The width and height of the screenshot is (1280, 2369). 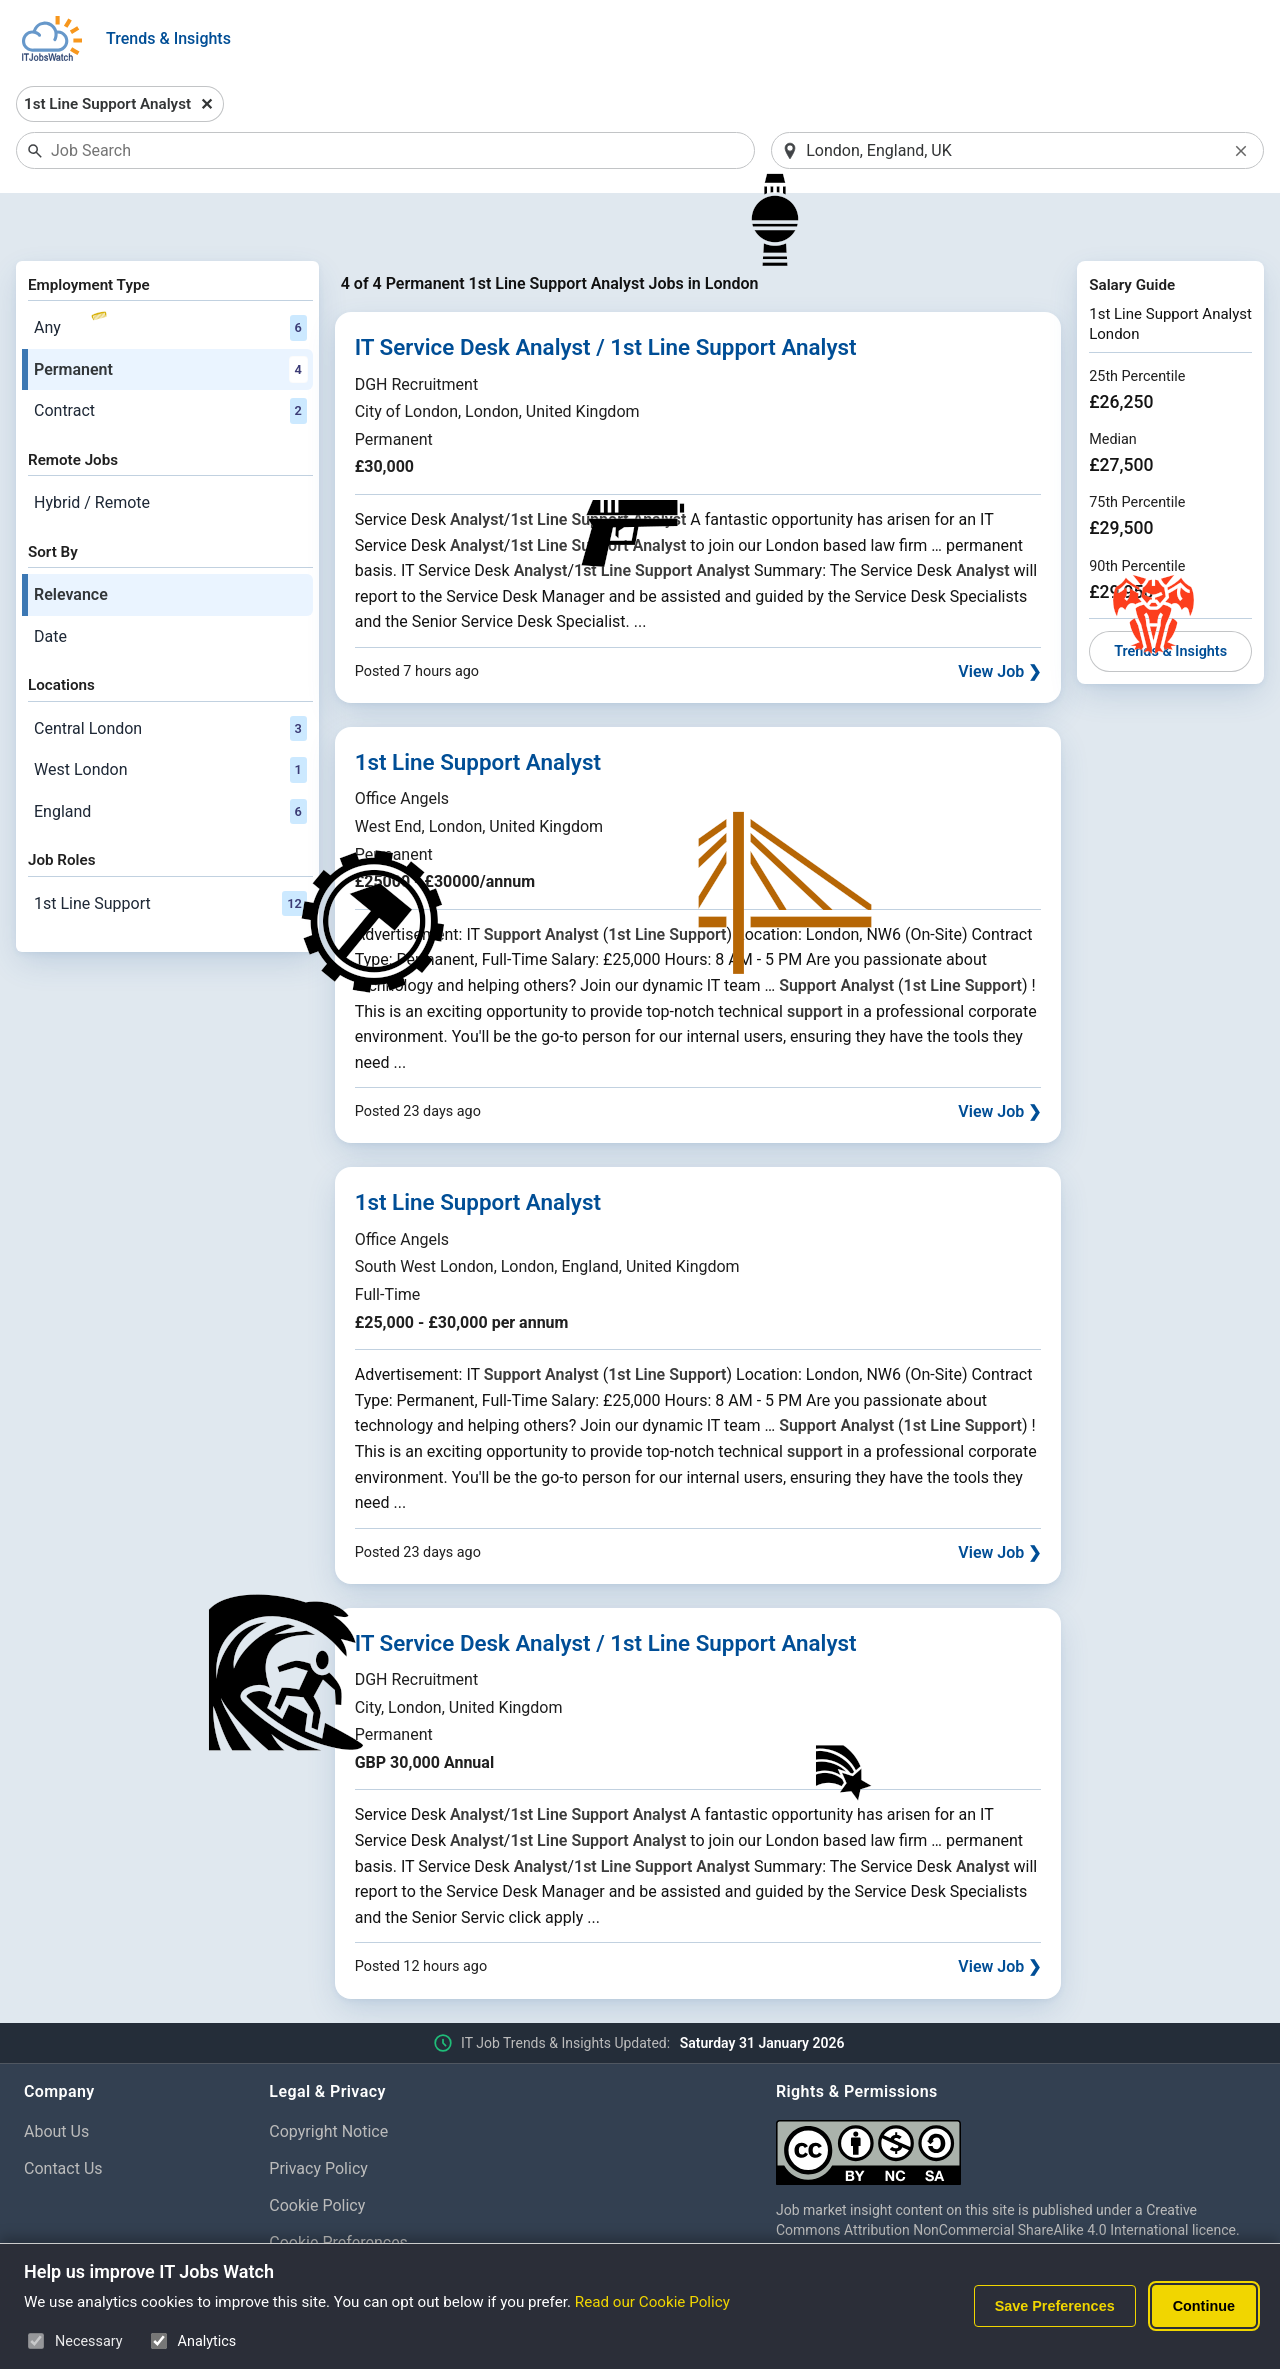 What do you see at coordinates (785, 890) in the screenshot?
I see `view bridge or infrastructure locations` at bounding box center [785, 890].